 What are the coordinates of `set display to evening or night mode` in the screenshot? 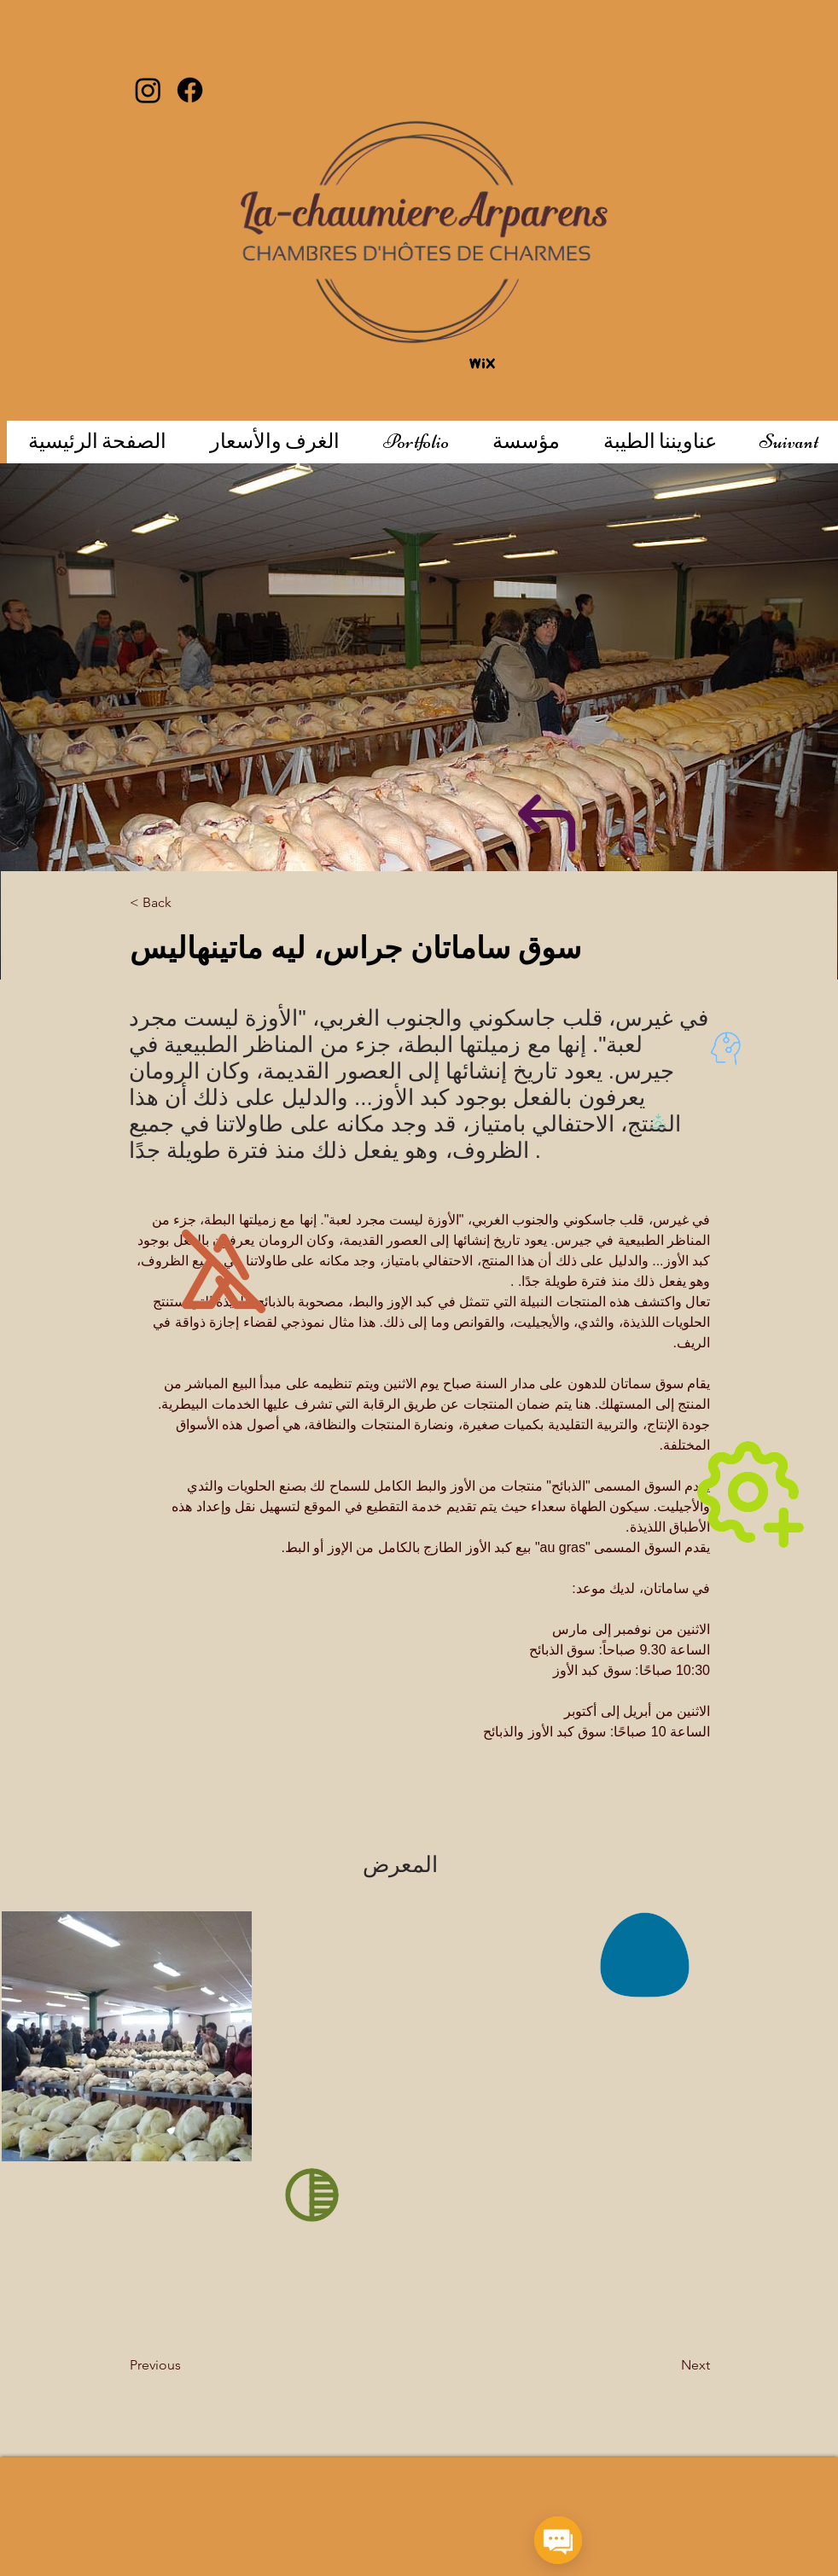 It's located at (658, 1120).